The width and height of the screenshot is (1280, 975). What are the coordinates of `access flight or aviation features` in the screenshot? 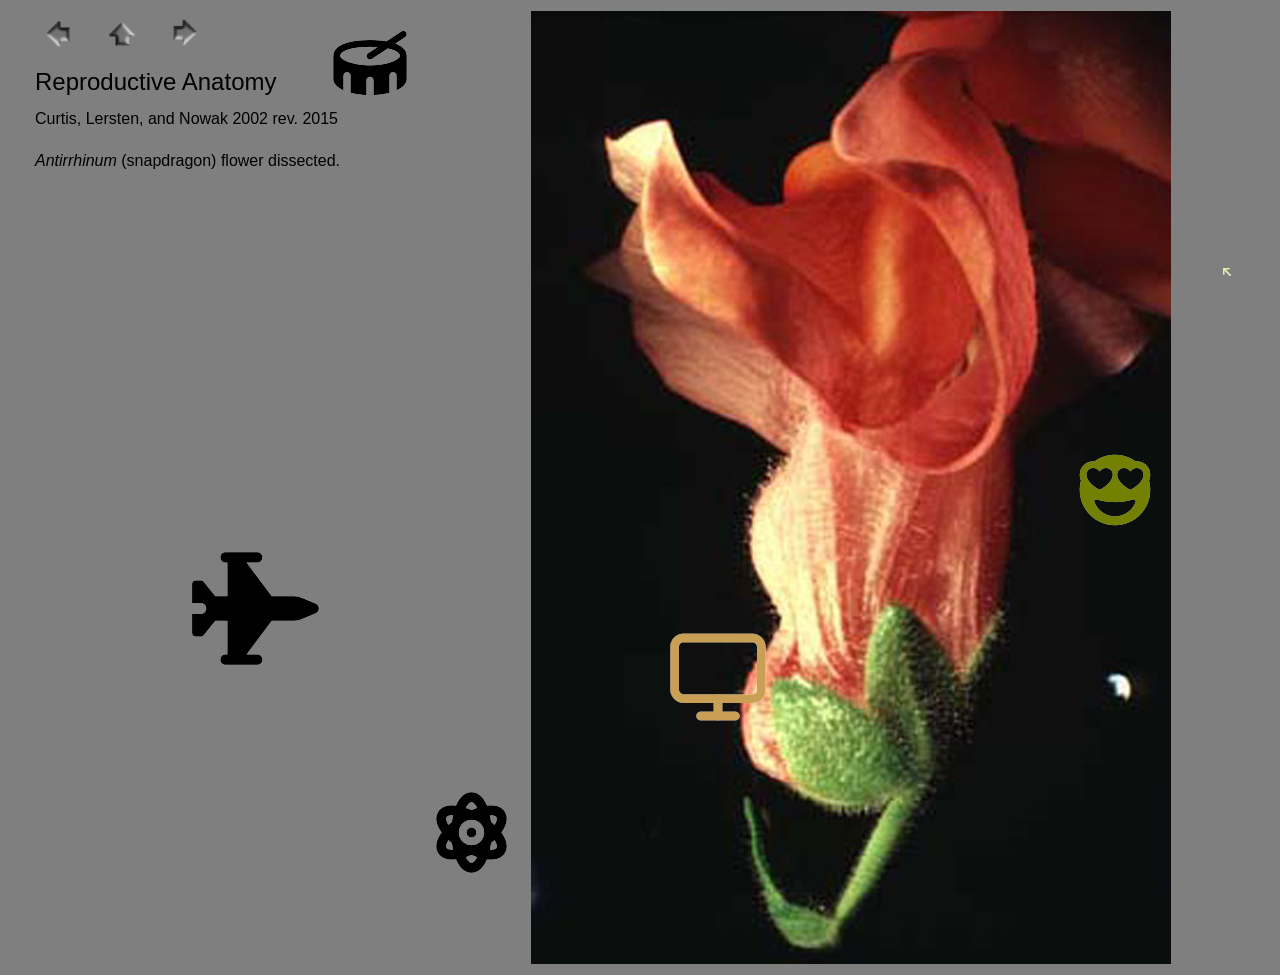 It's located at (255, 608).